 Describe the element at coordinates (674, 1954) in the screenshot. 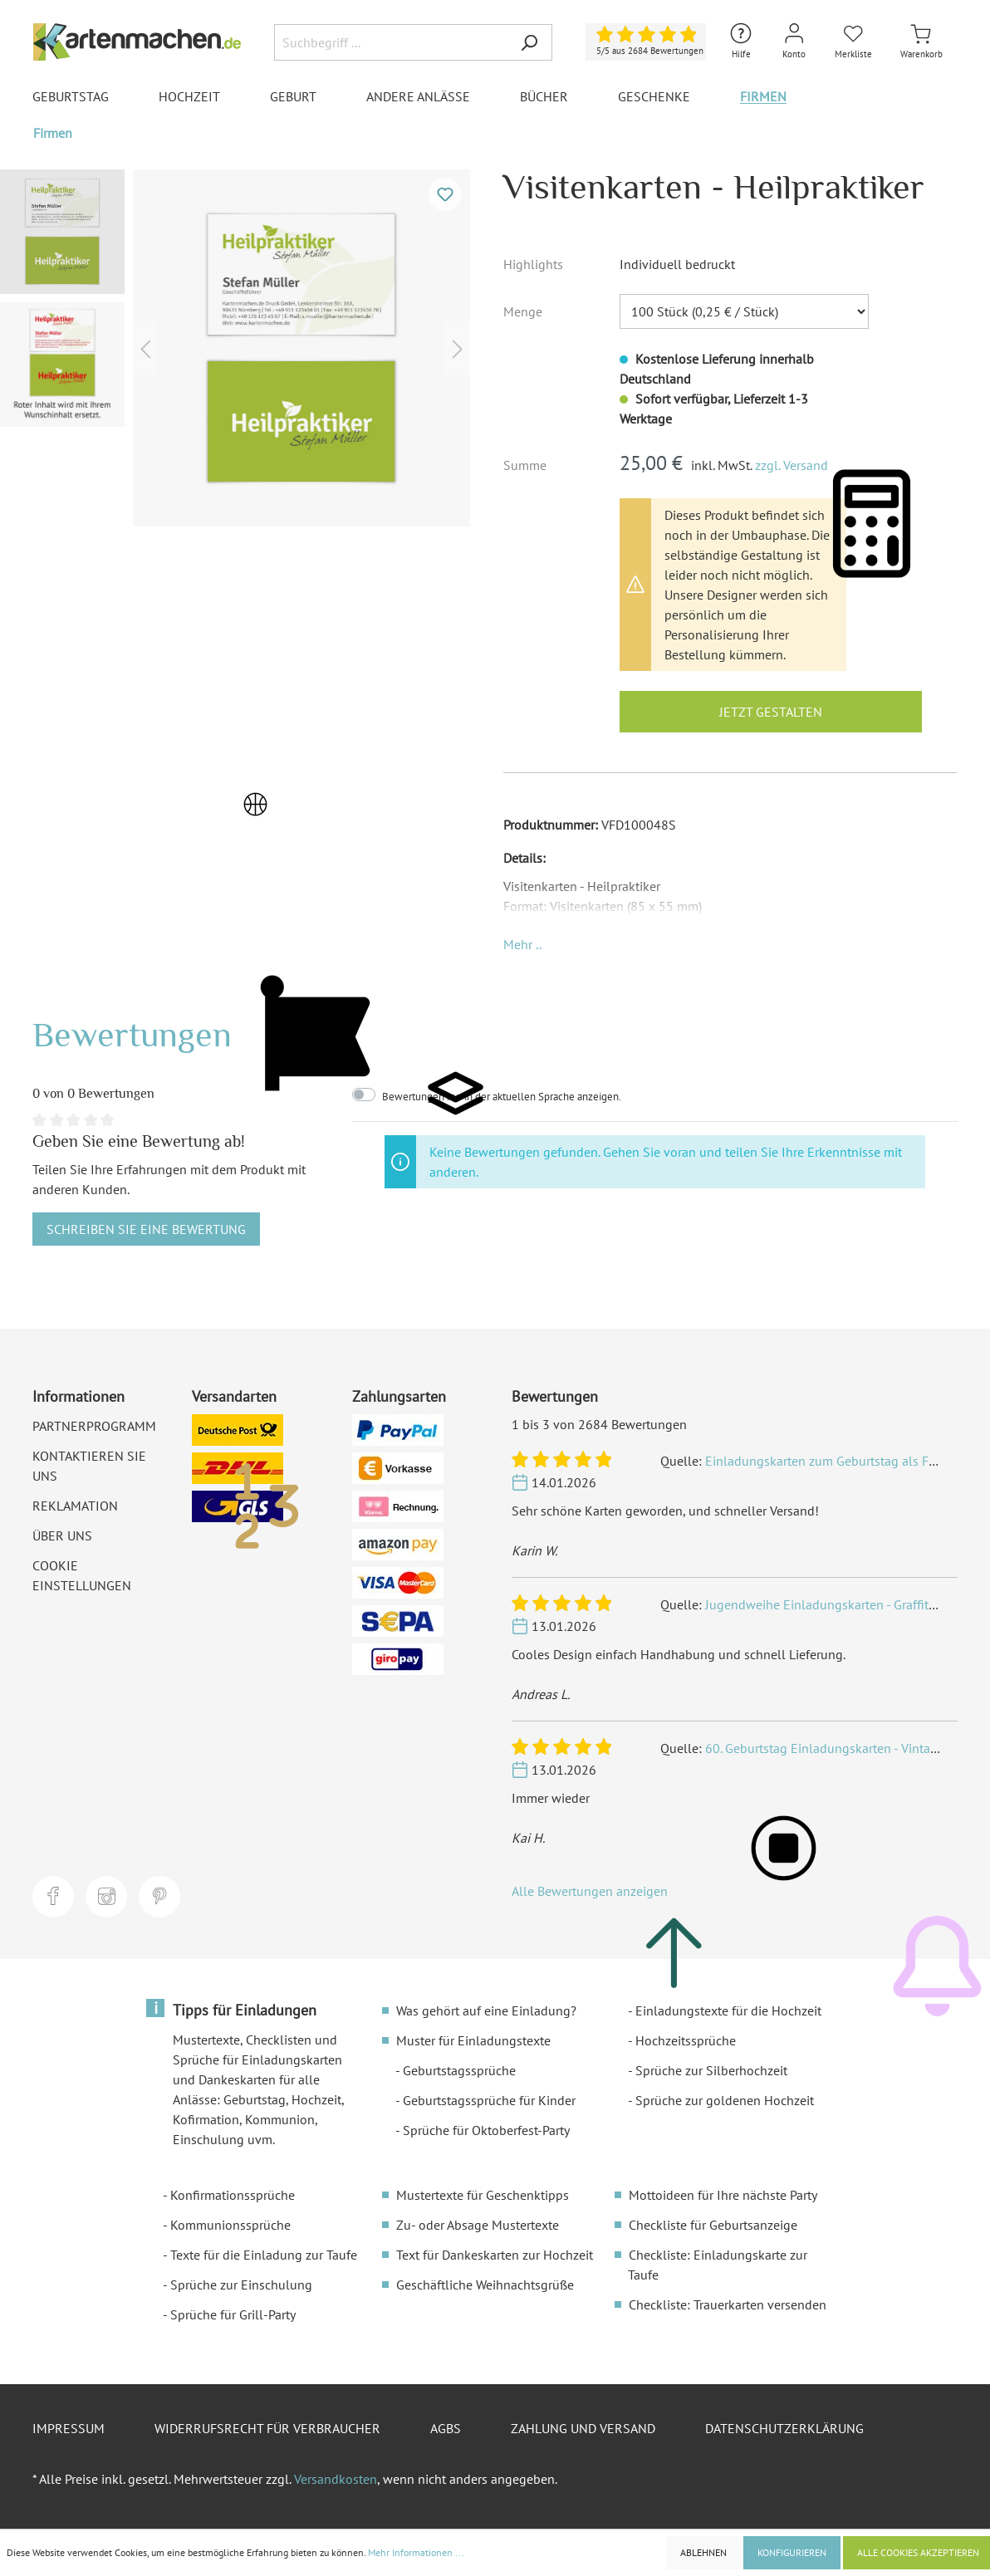

I see `scroll to top of page` at that location.